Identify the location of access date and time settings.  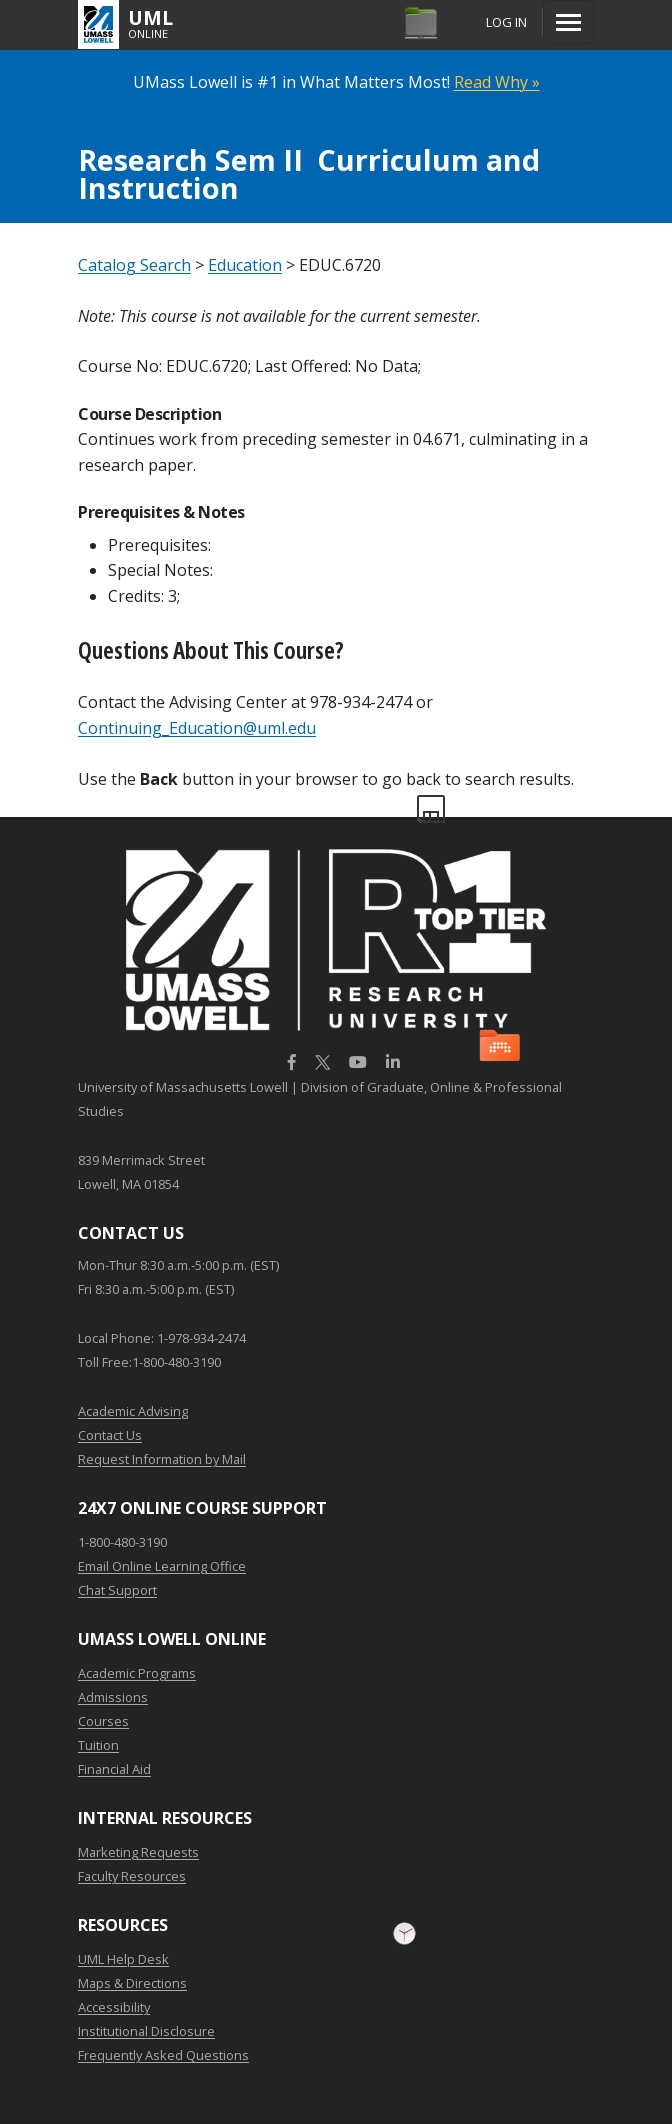
(404, 1933).